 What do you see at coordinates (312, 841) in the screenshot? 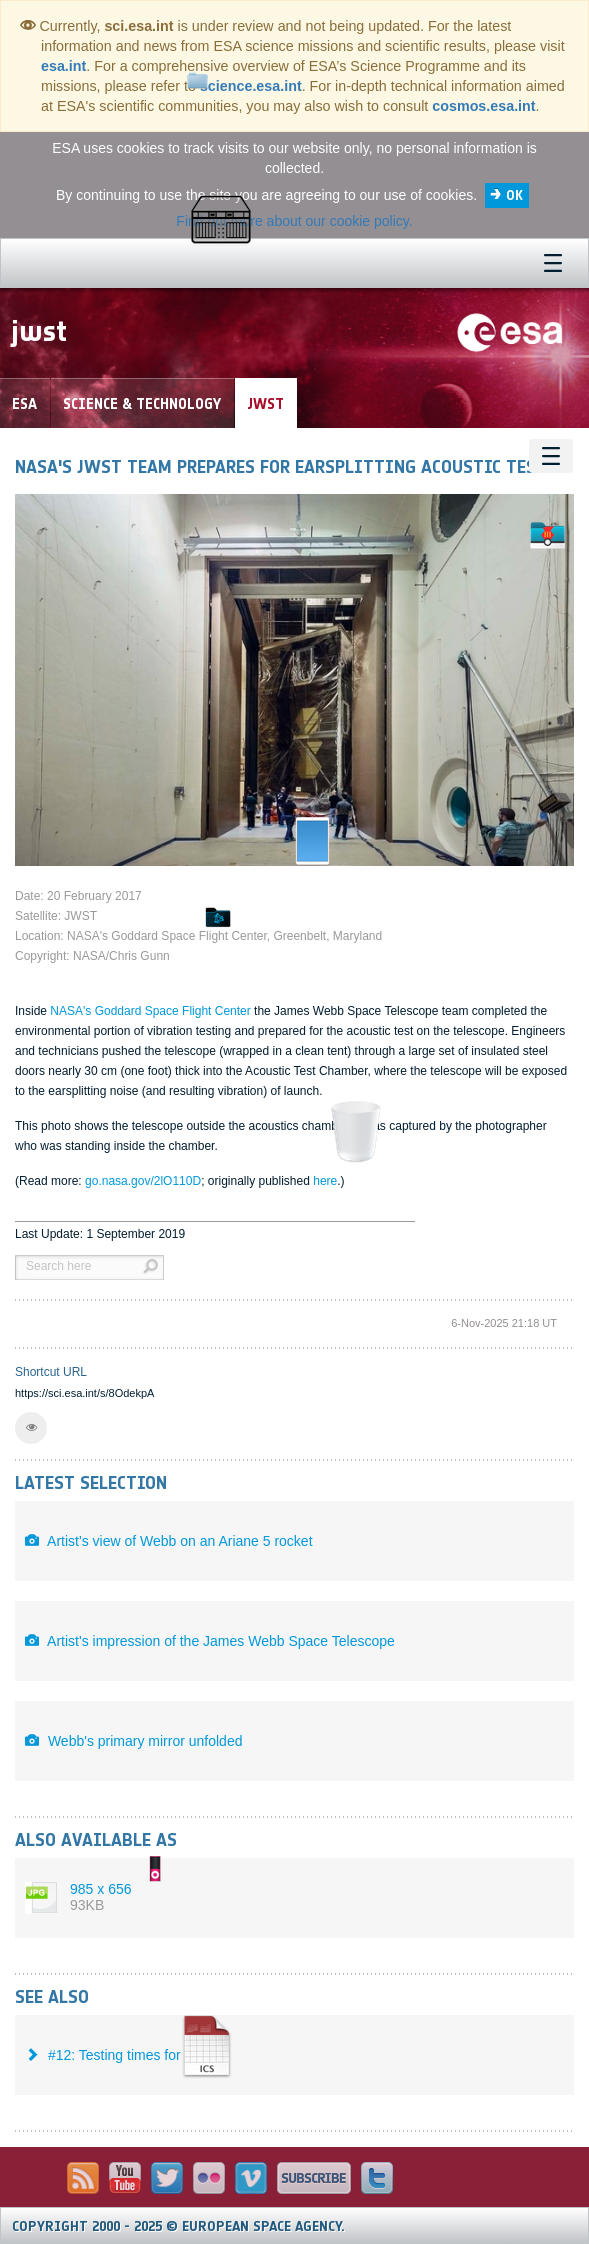
I see `iPad Pro device with cellular connectivity` at bounding box center [312, 841].